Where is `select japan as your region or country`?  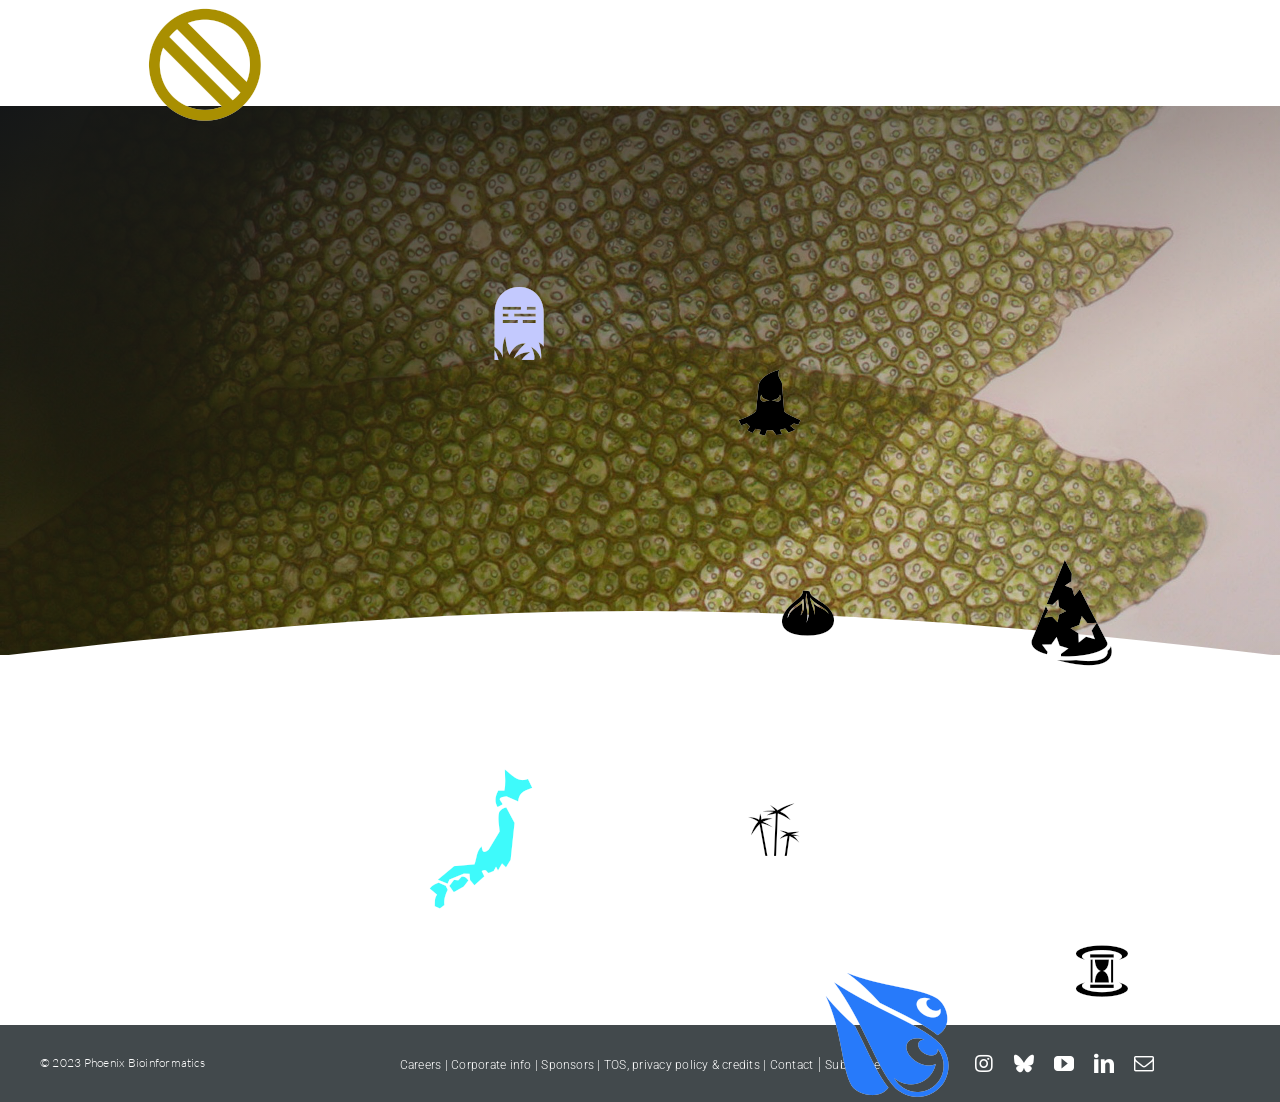
select japan as your region or country is located at coordinates (481, 839).